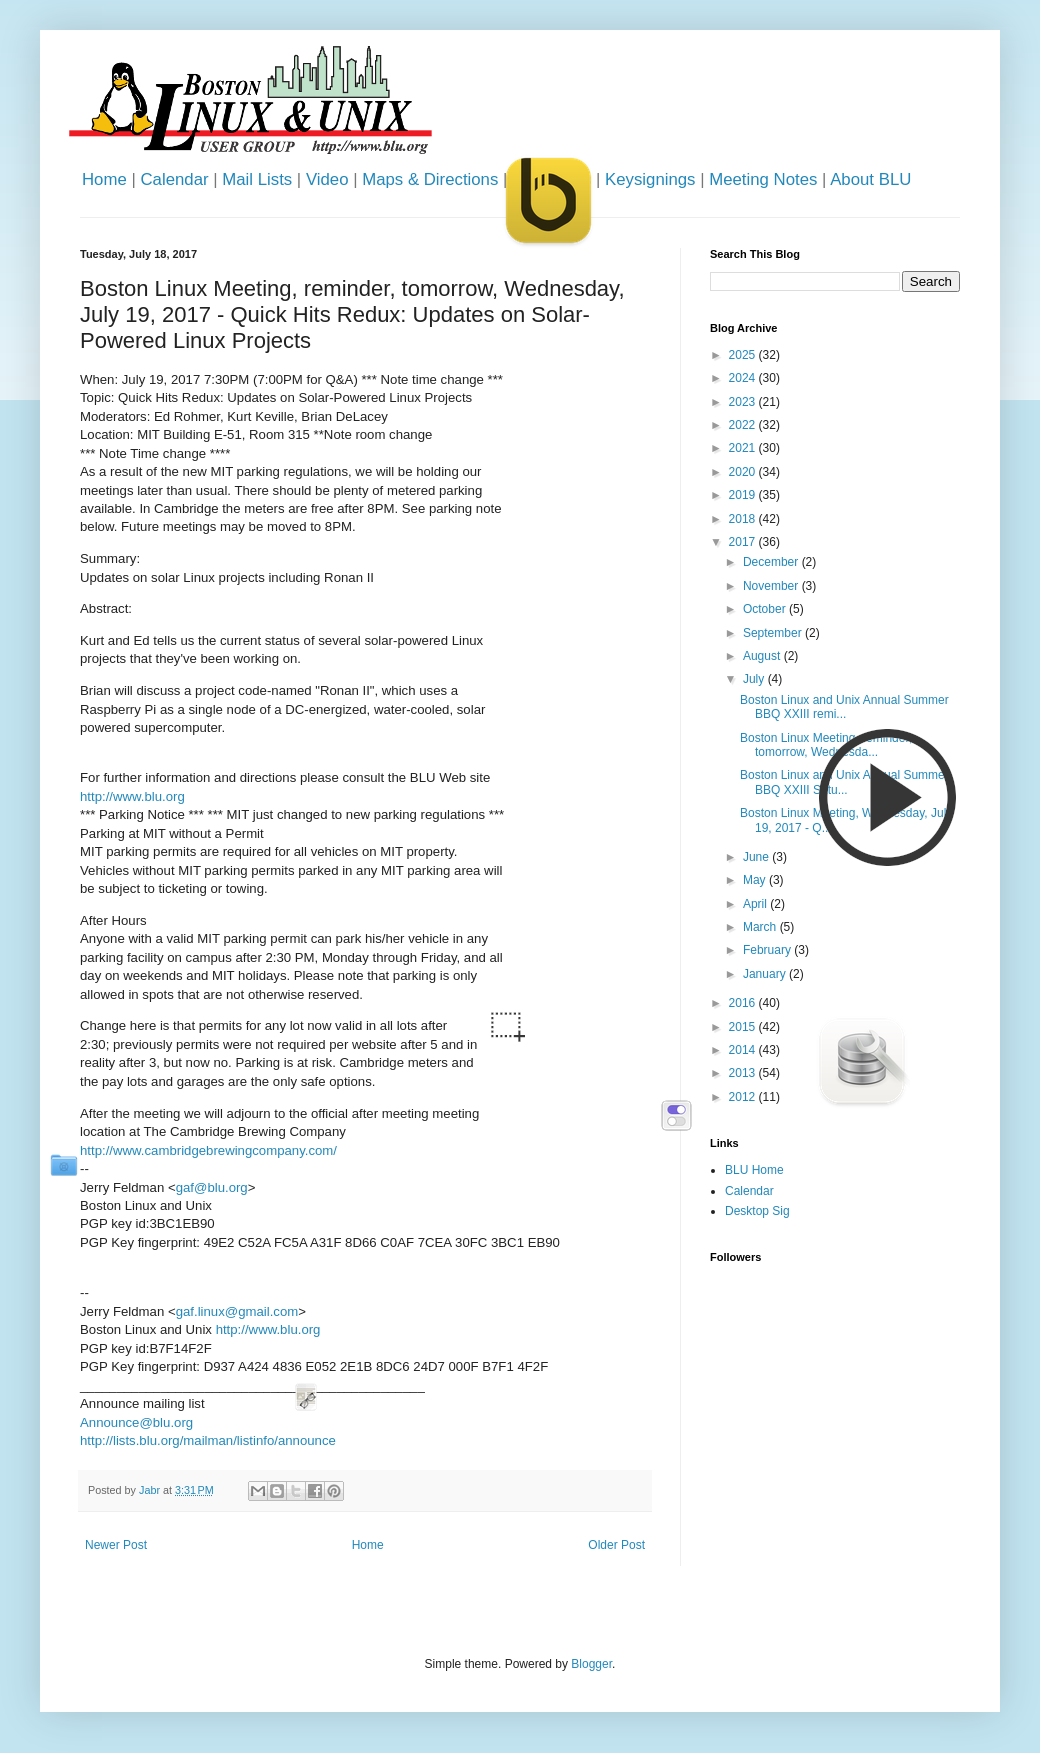  I want to click on open beekeeper studio database manager, so click(548, 200).